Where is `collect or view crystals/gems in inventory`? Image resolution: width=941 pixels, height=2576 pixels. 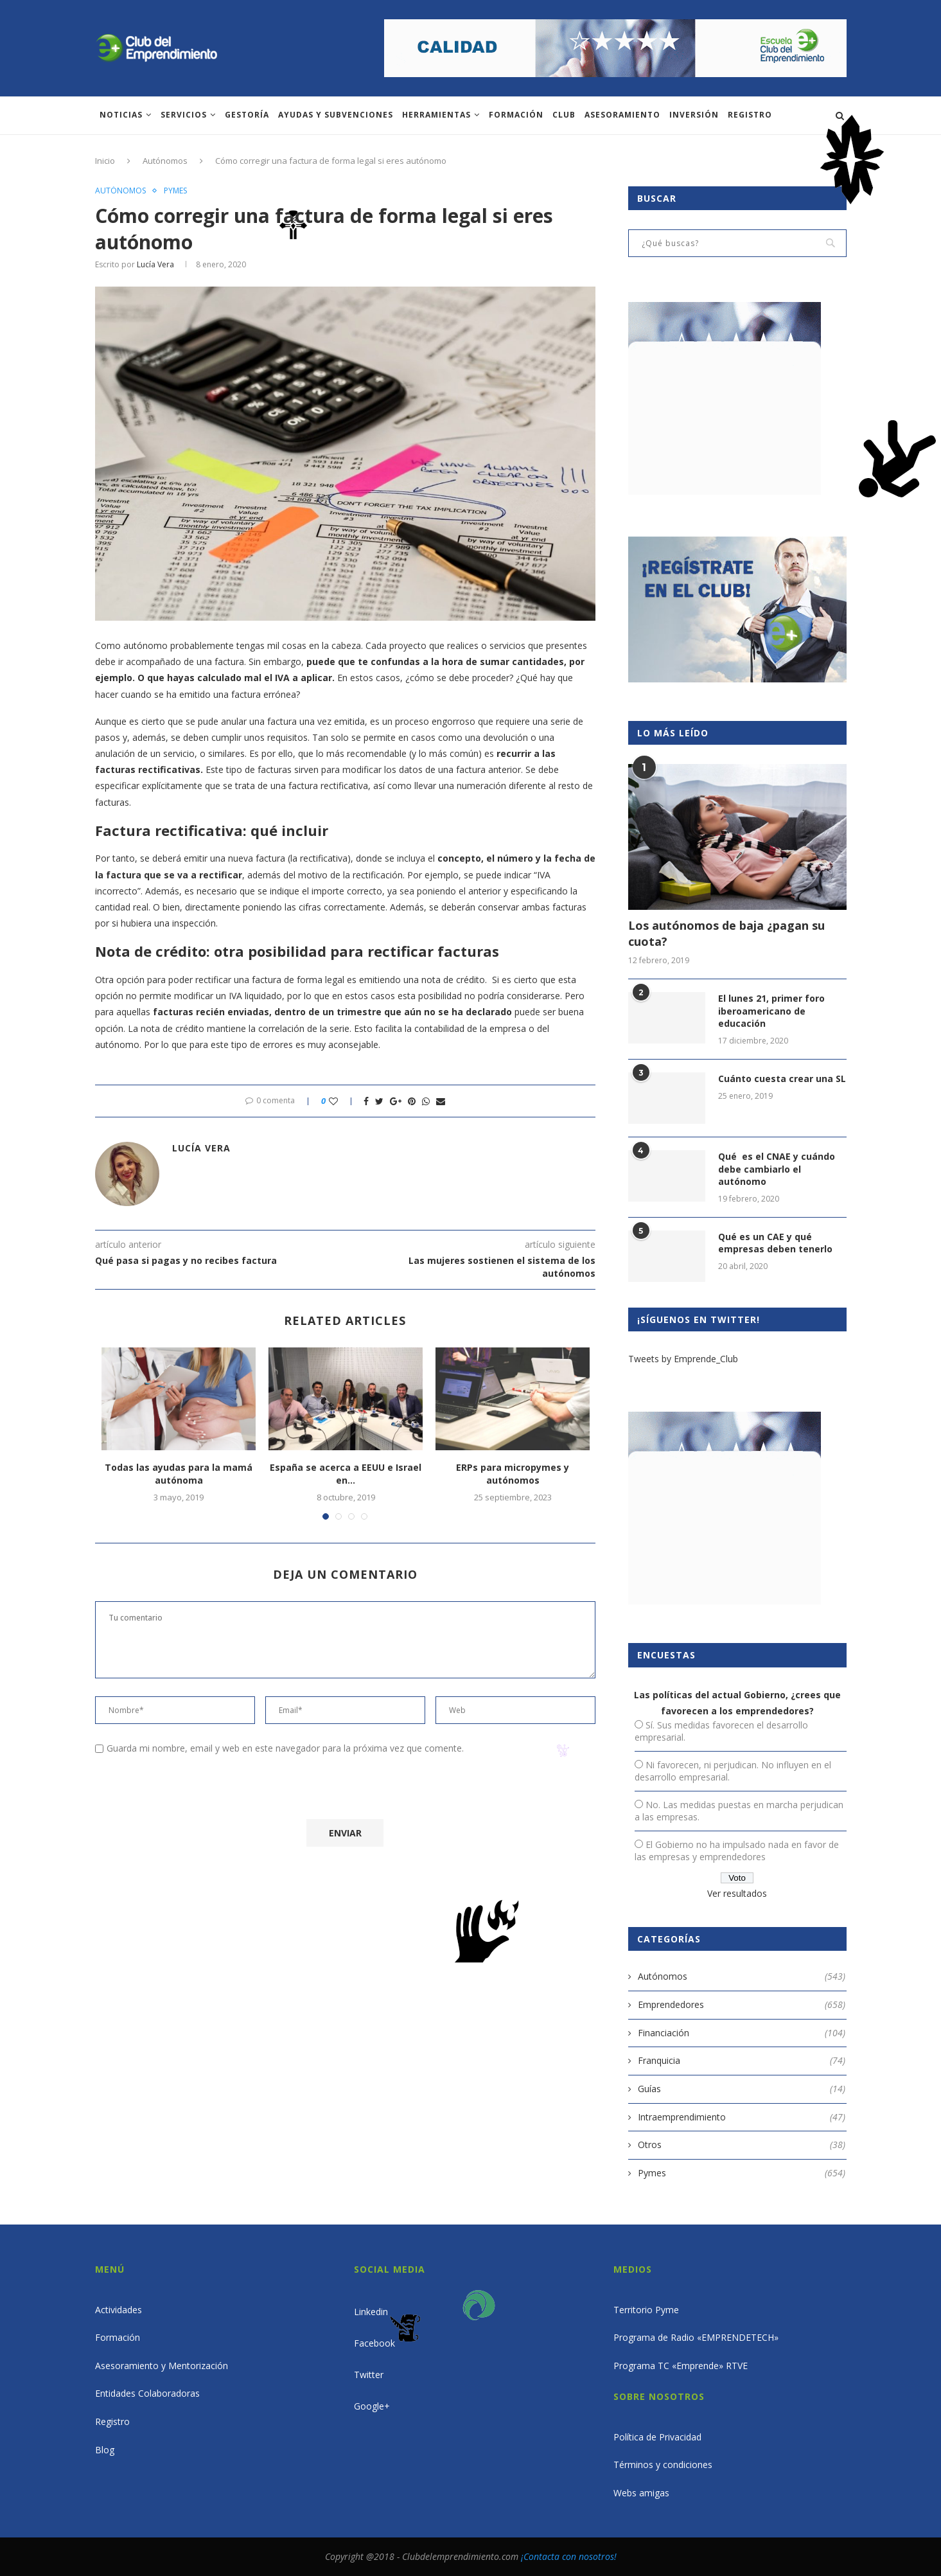
collect or view crystals/gems in inventory is located at coordinates (850, 160).